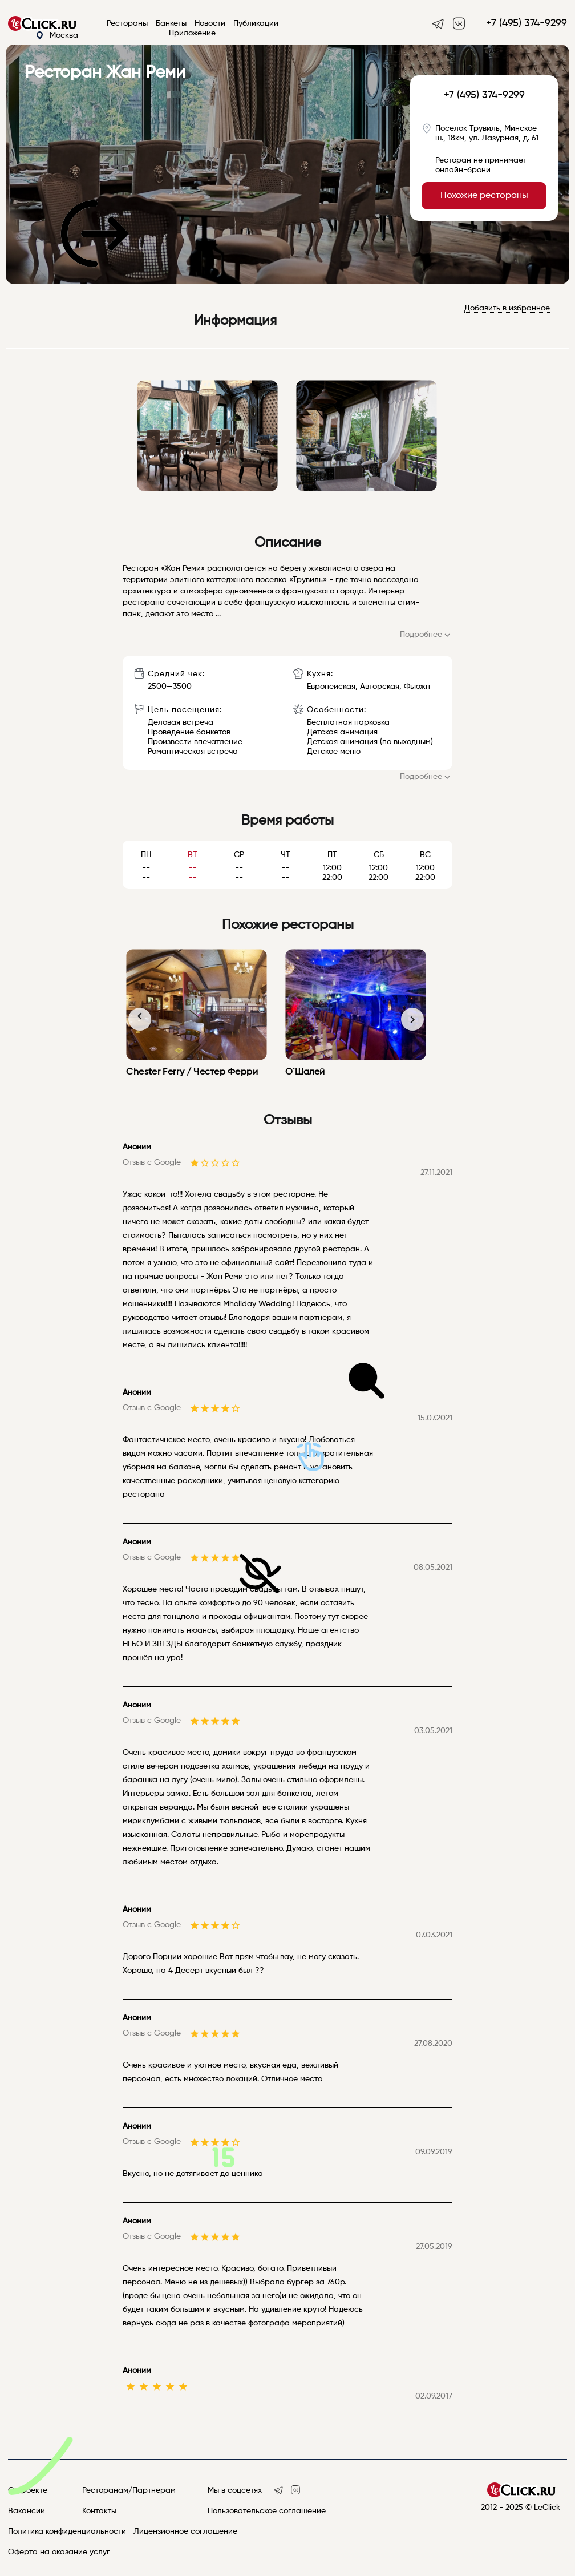 This screenshot has height=2576, width=575. What do you see at coordinates (366, 1380) in the screenshot?
I see `search or find content` at bounding box center [366, 1380].